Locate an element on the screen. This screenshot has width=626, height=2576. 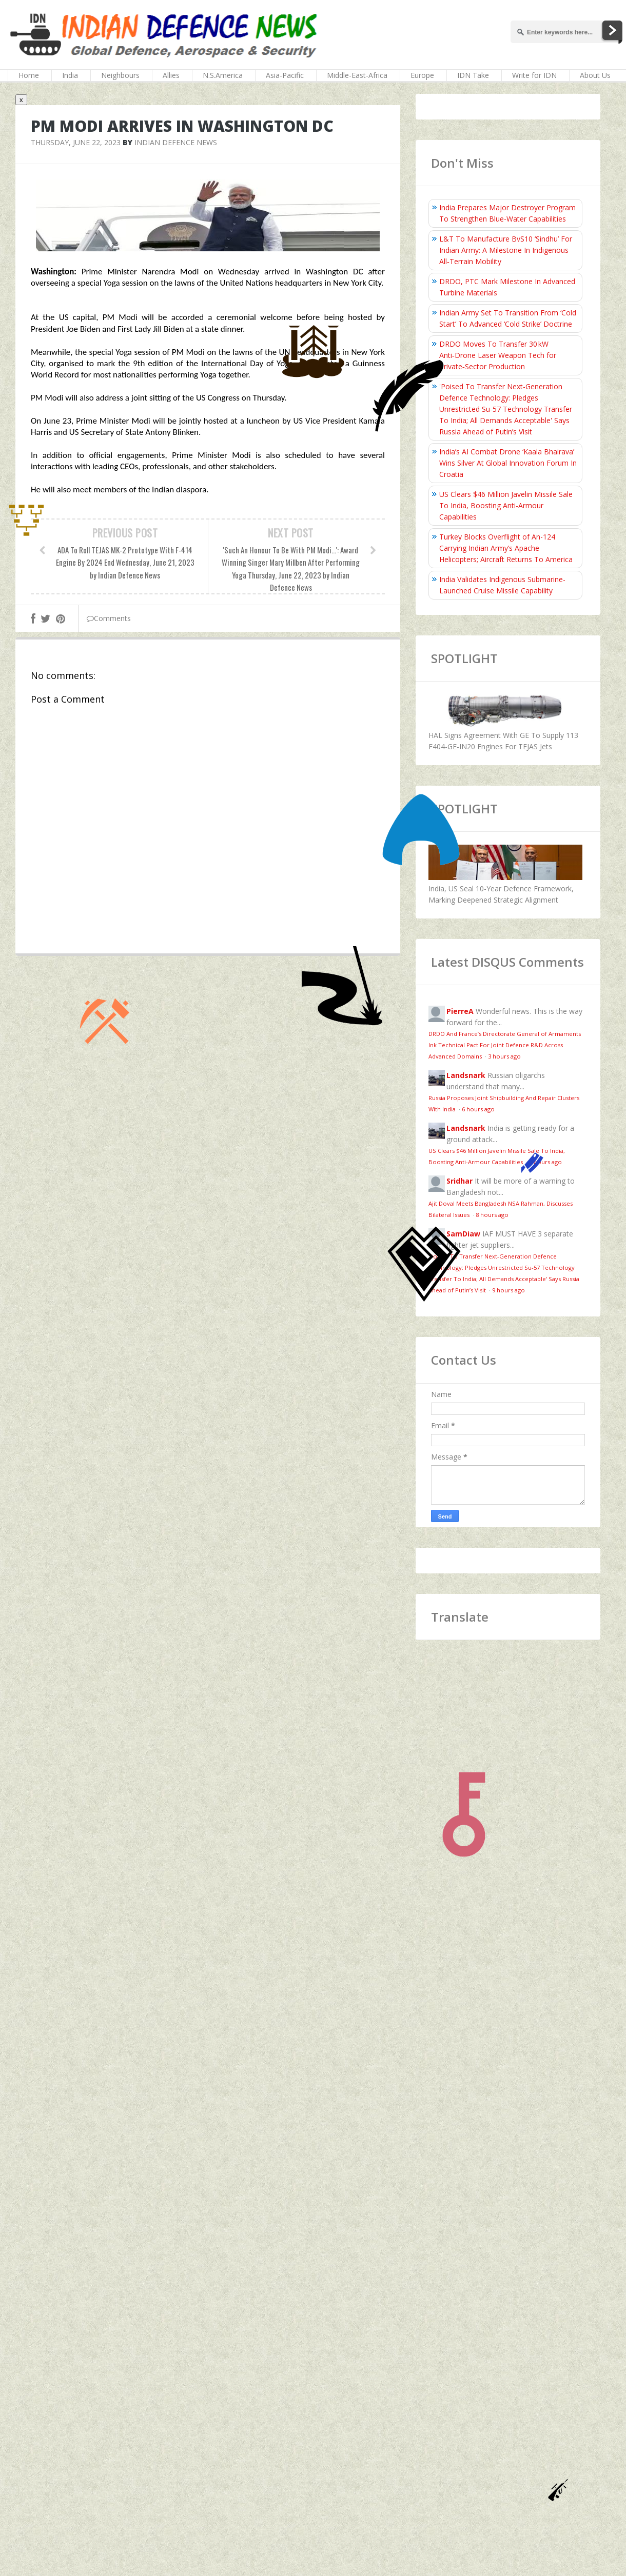
select the meat cleaver weapon or tool is located at coordinates (532, 1163).